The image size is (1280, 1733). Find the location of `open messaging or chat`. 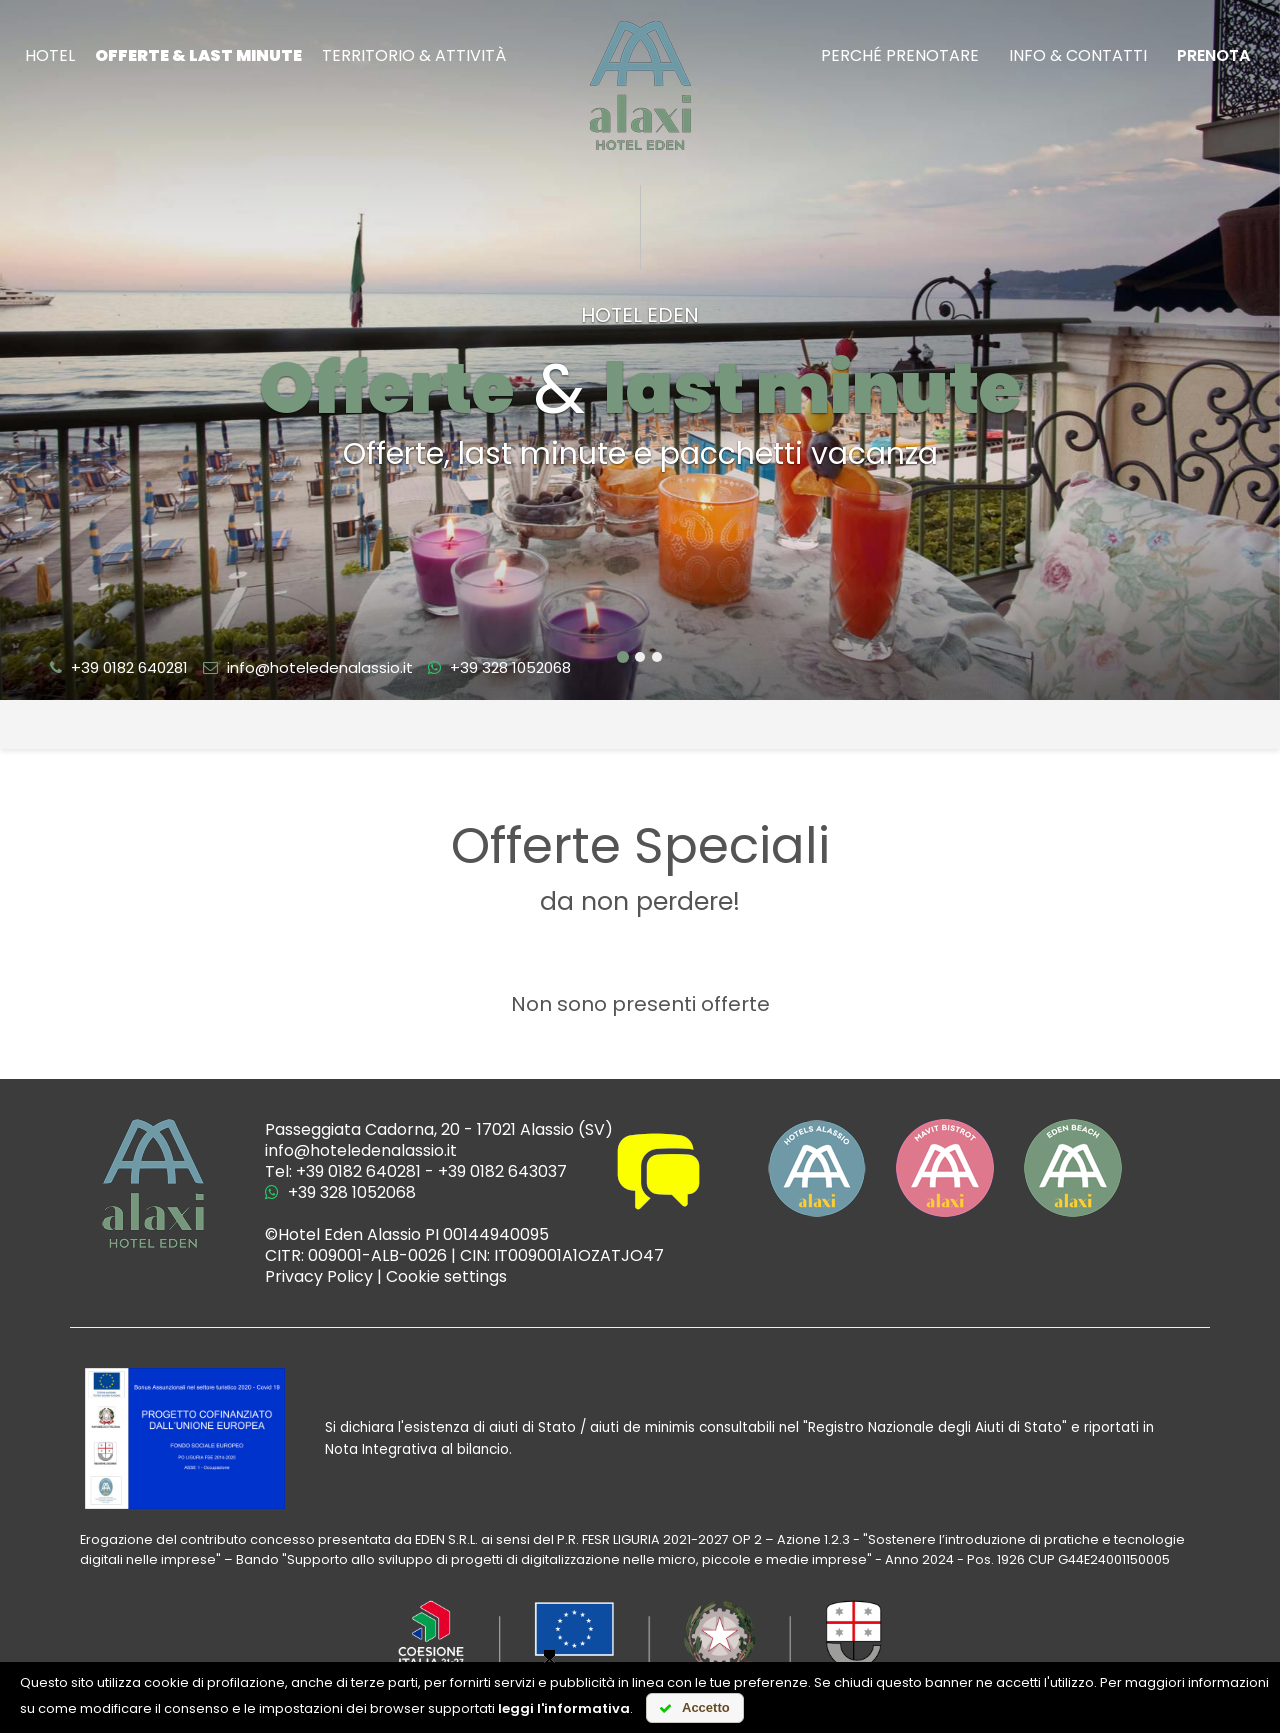

open messaging or chat is located at coordinates (658, 1171).